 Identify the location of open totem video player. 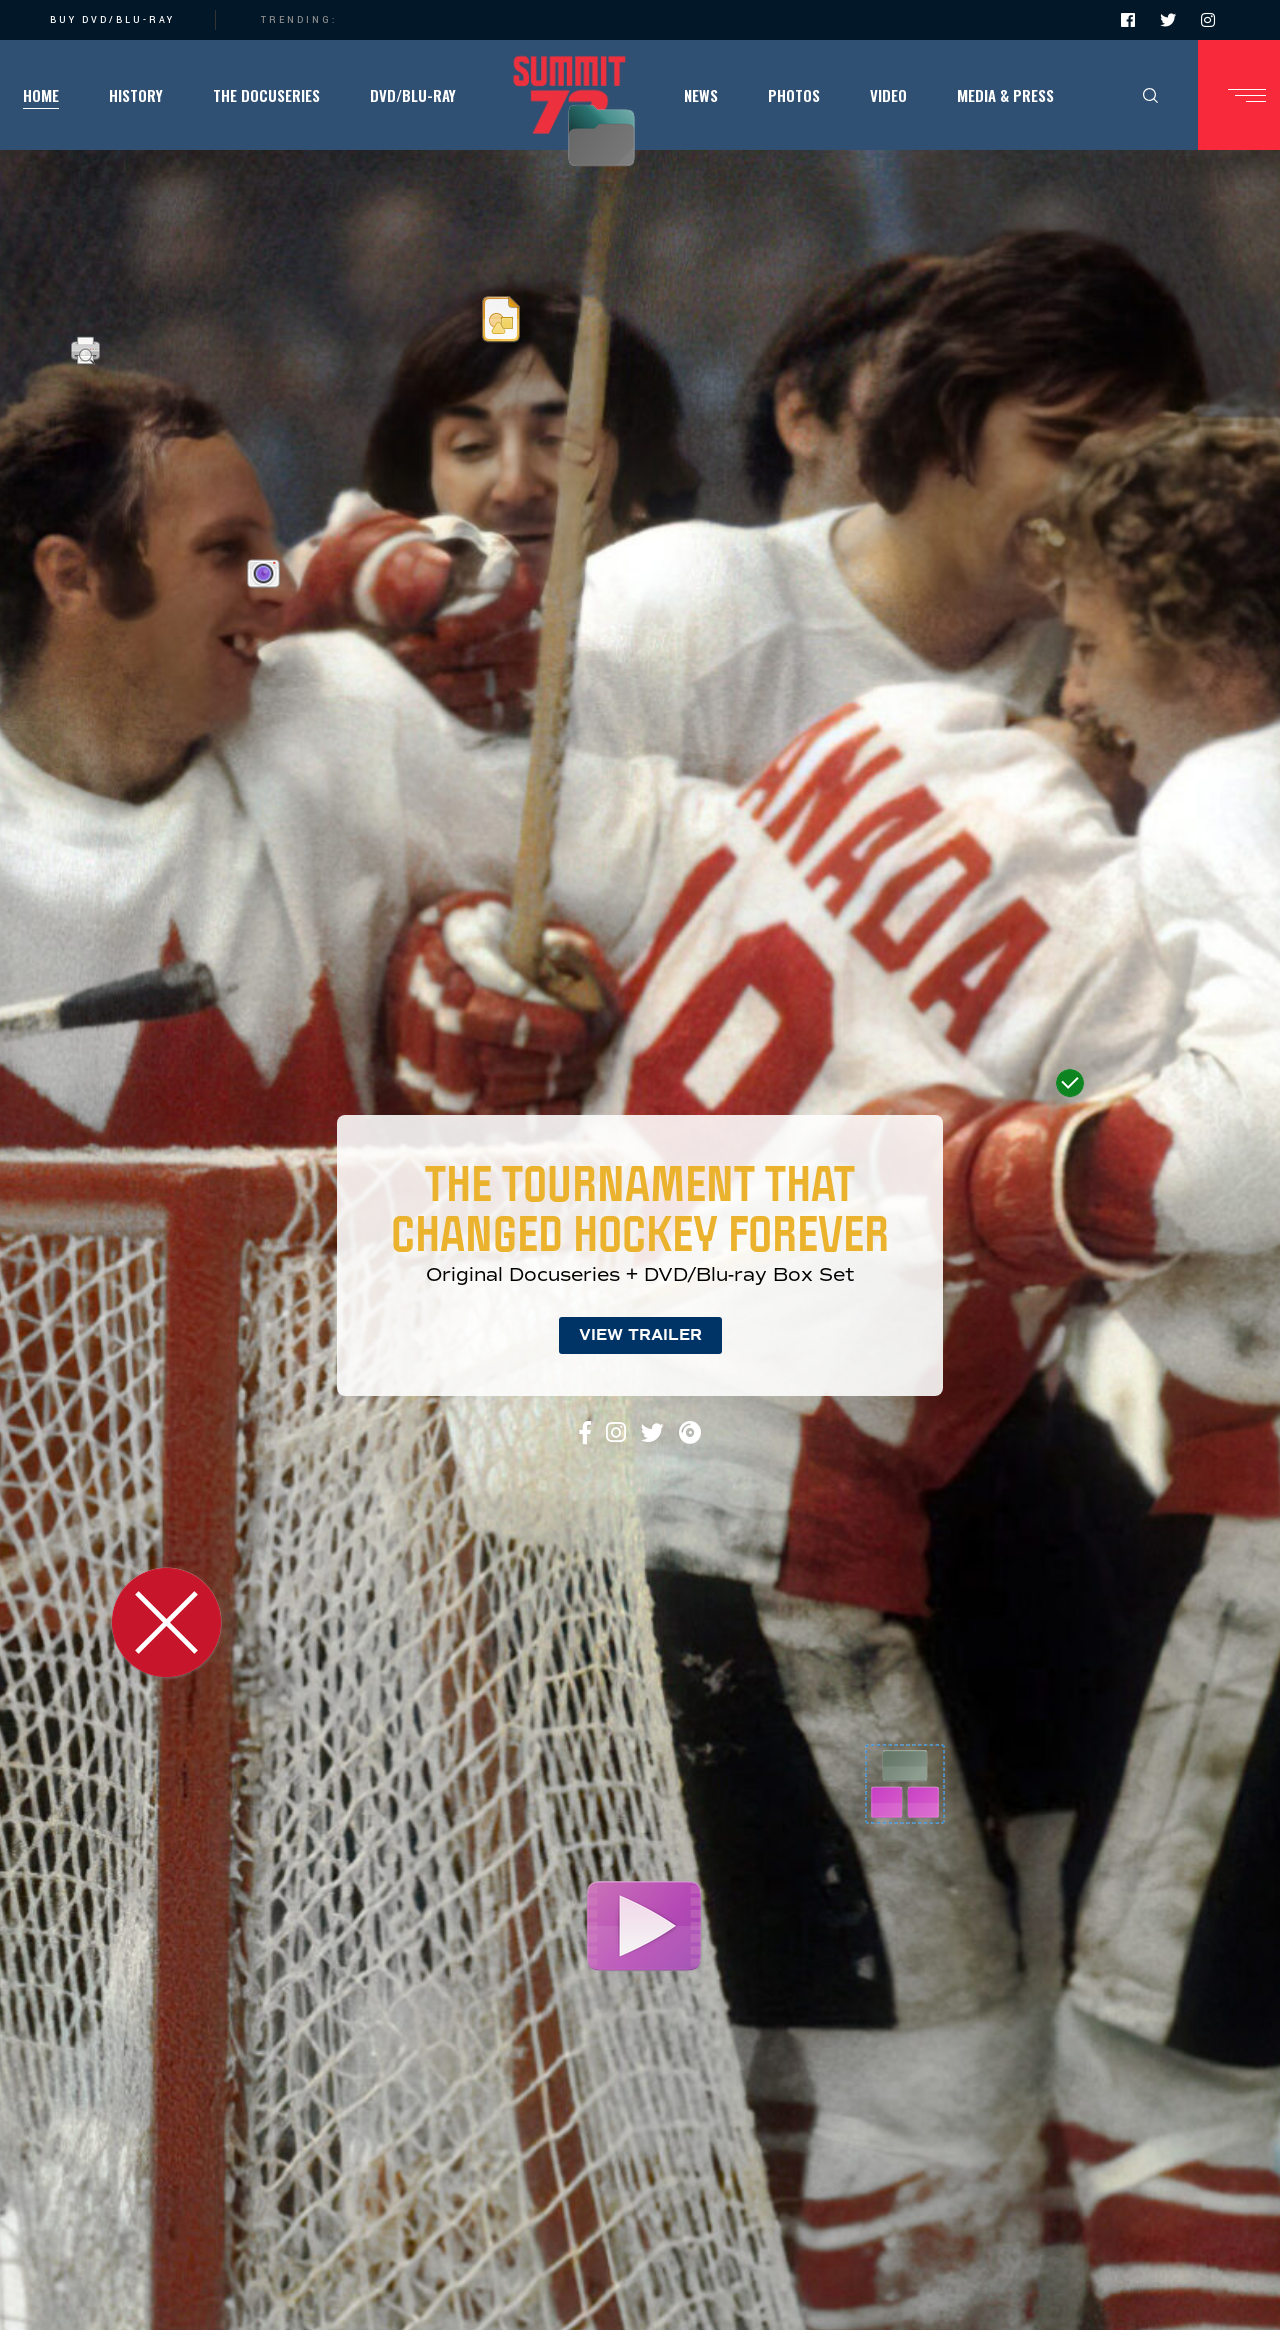
(644, 1926).